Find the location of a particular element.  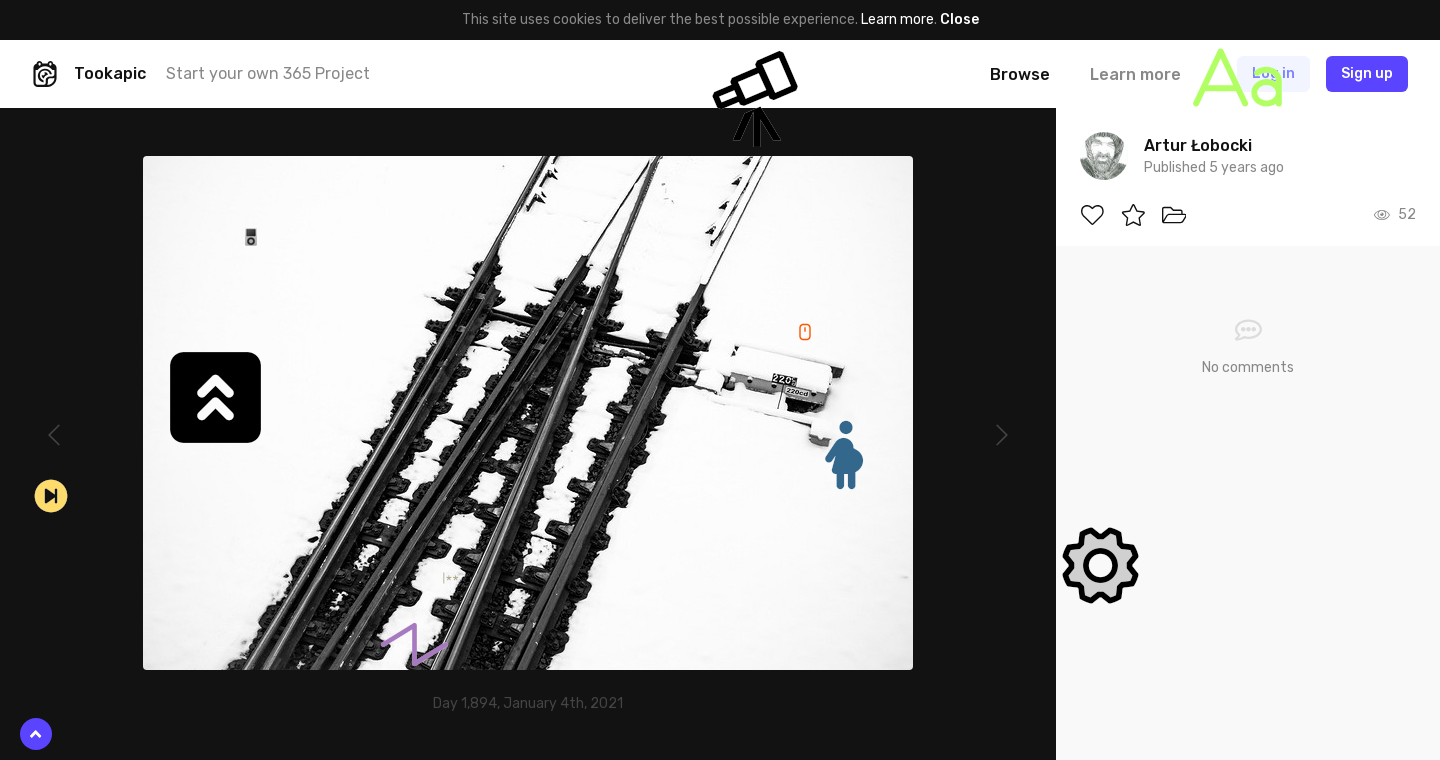

skip to the next track is located at coordinates (51, 496).